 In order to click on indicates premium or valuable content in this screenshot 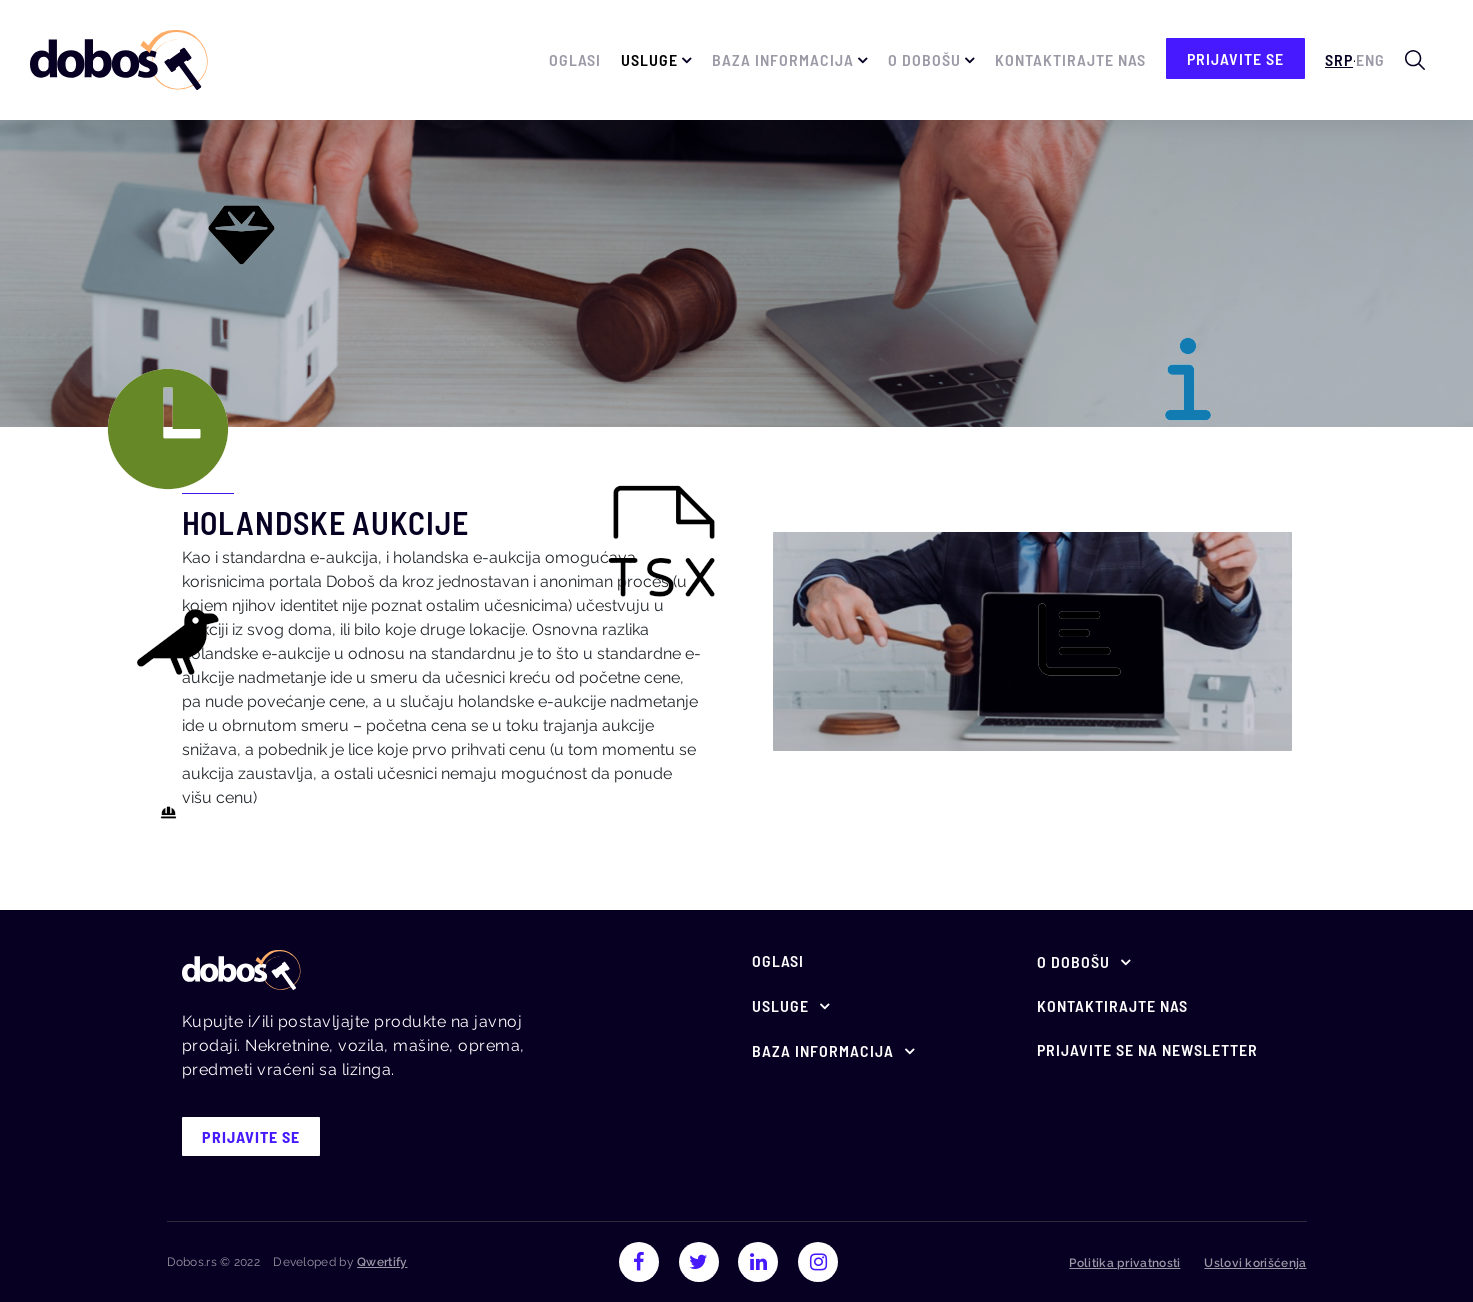, I will do `click(241, 235)`.